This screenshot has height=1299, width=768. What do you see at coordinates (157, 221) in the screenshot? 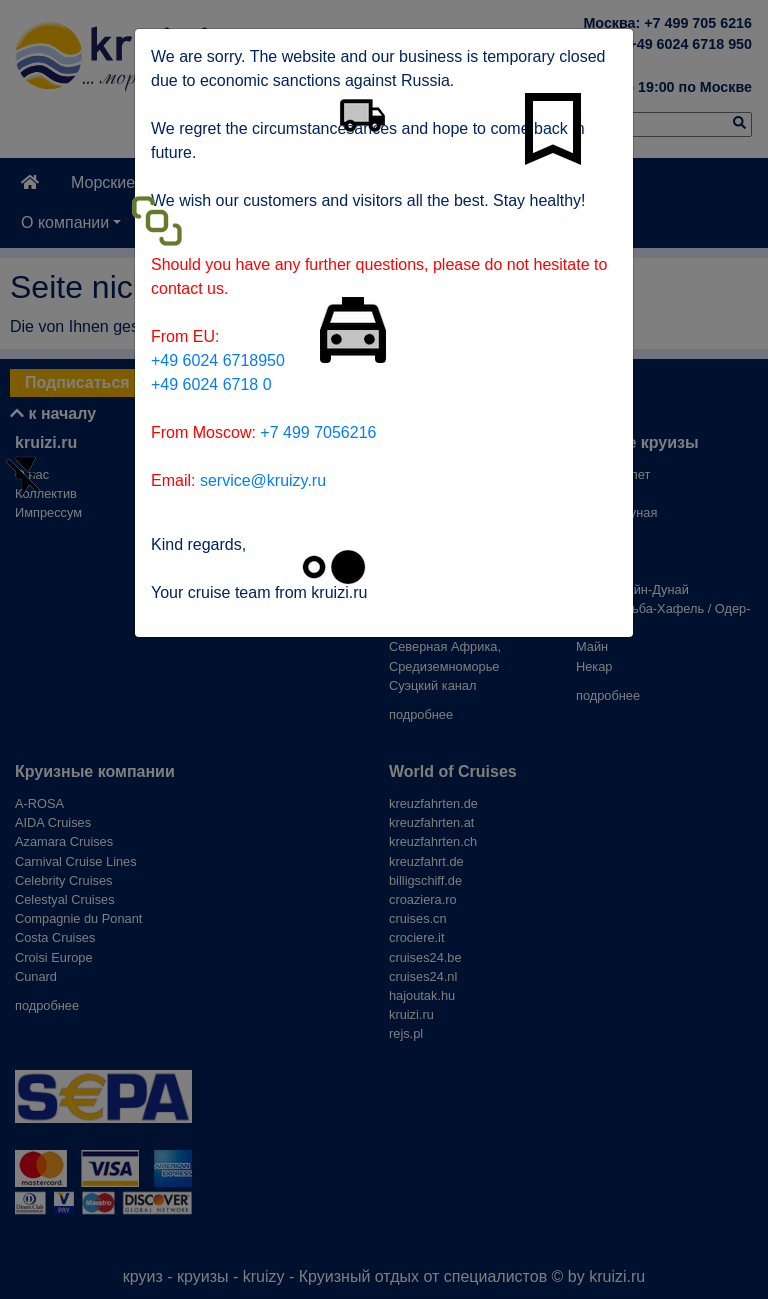
I see `bring selected layer to front` at bounding box center [157, 221].